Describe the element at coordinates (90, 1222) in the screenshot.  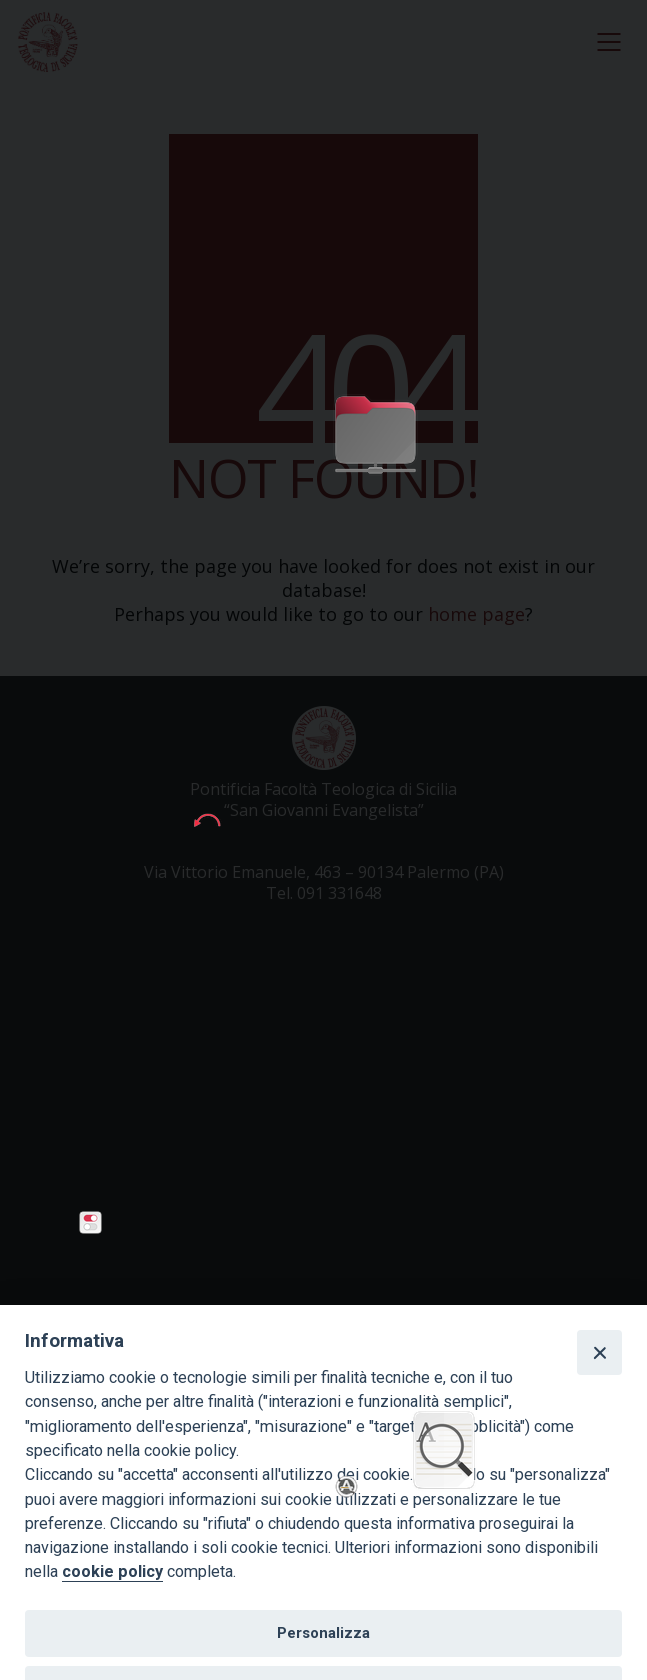
I see `open gnome tweaks settings` at that location.